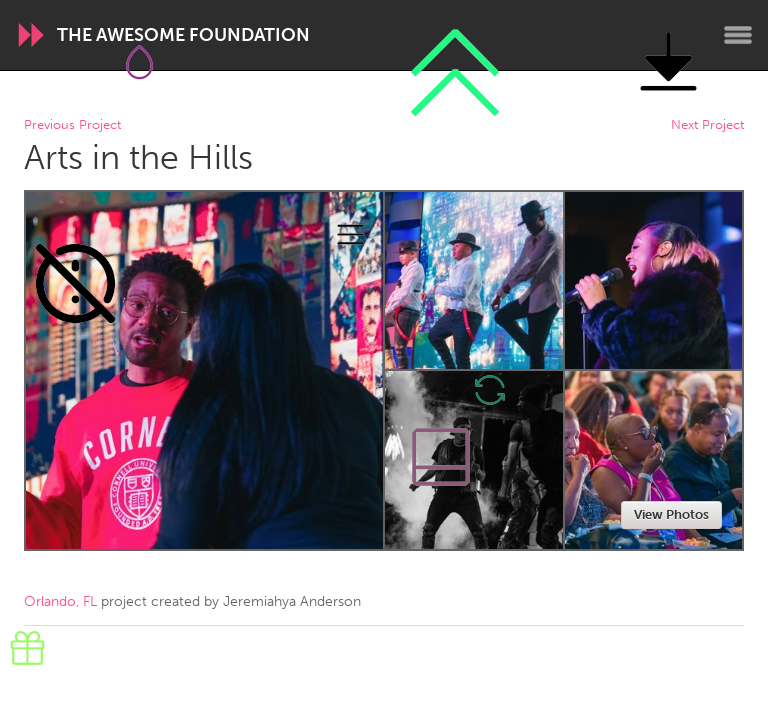  I want to click on disable or mute alerts, so click(75, 283).